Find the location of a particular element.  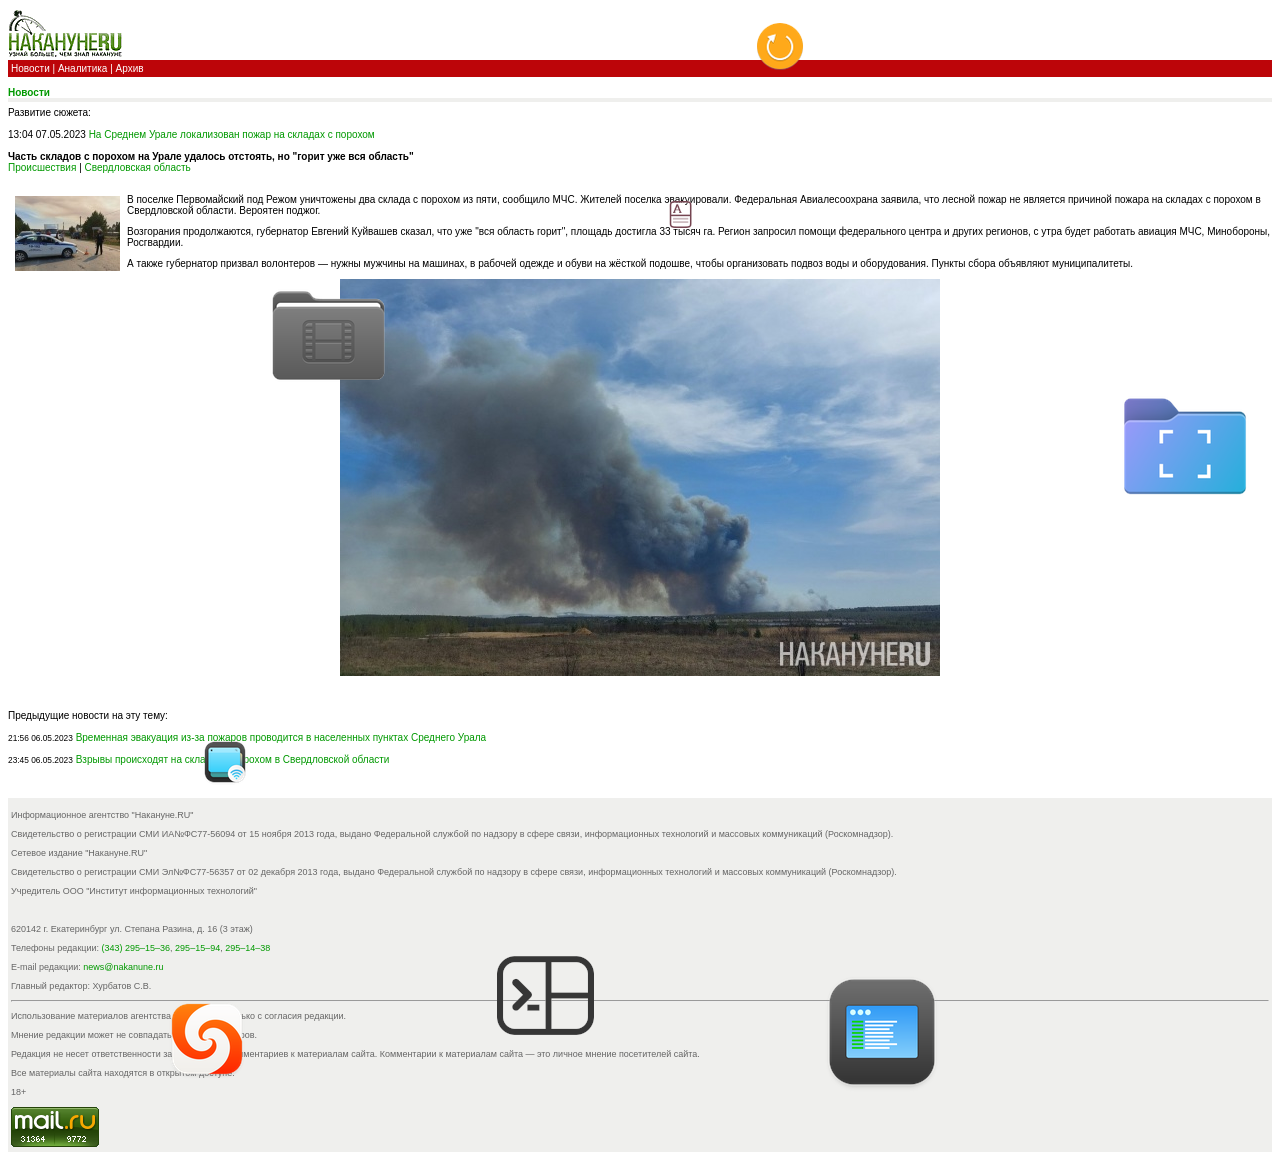

open your videos folder is located at coordinates (328, 335).